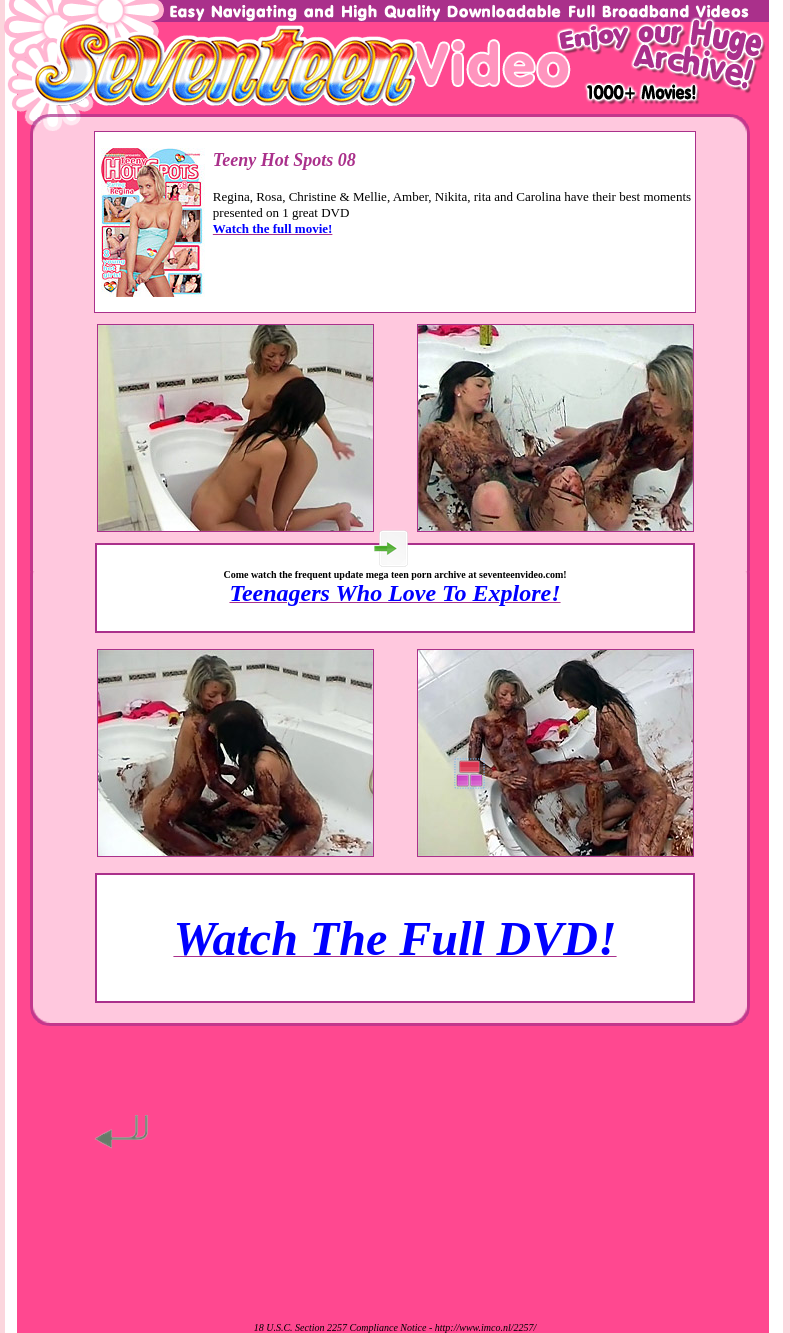 Image resolution: width=790 pixels, height=1333 pixels. Describe the element at coordinates (120, 1127) in the screenshot. I see `reply to all recipients of an email` at that location.